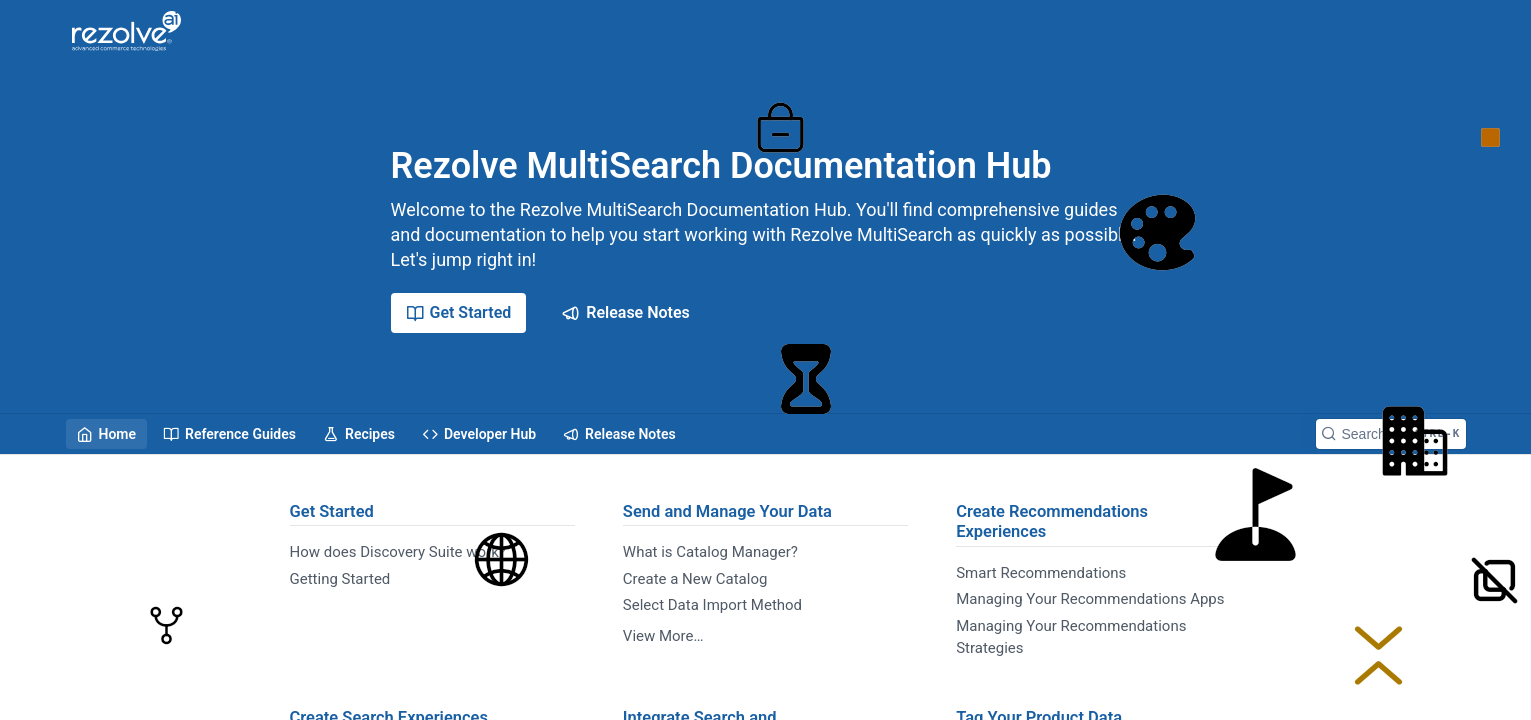 Image resolution: width=1531 pixels, height=720 pixels. What do you see at coordinates (1378, 655) in the screenshot?
I see `collapse or minimize an expanded section` at bounding box center [1378, 655].